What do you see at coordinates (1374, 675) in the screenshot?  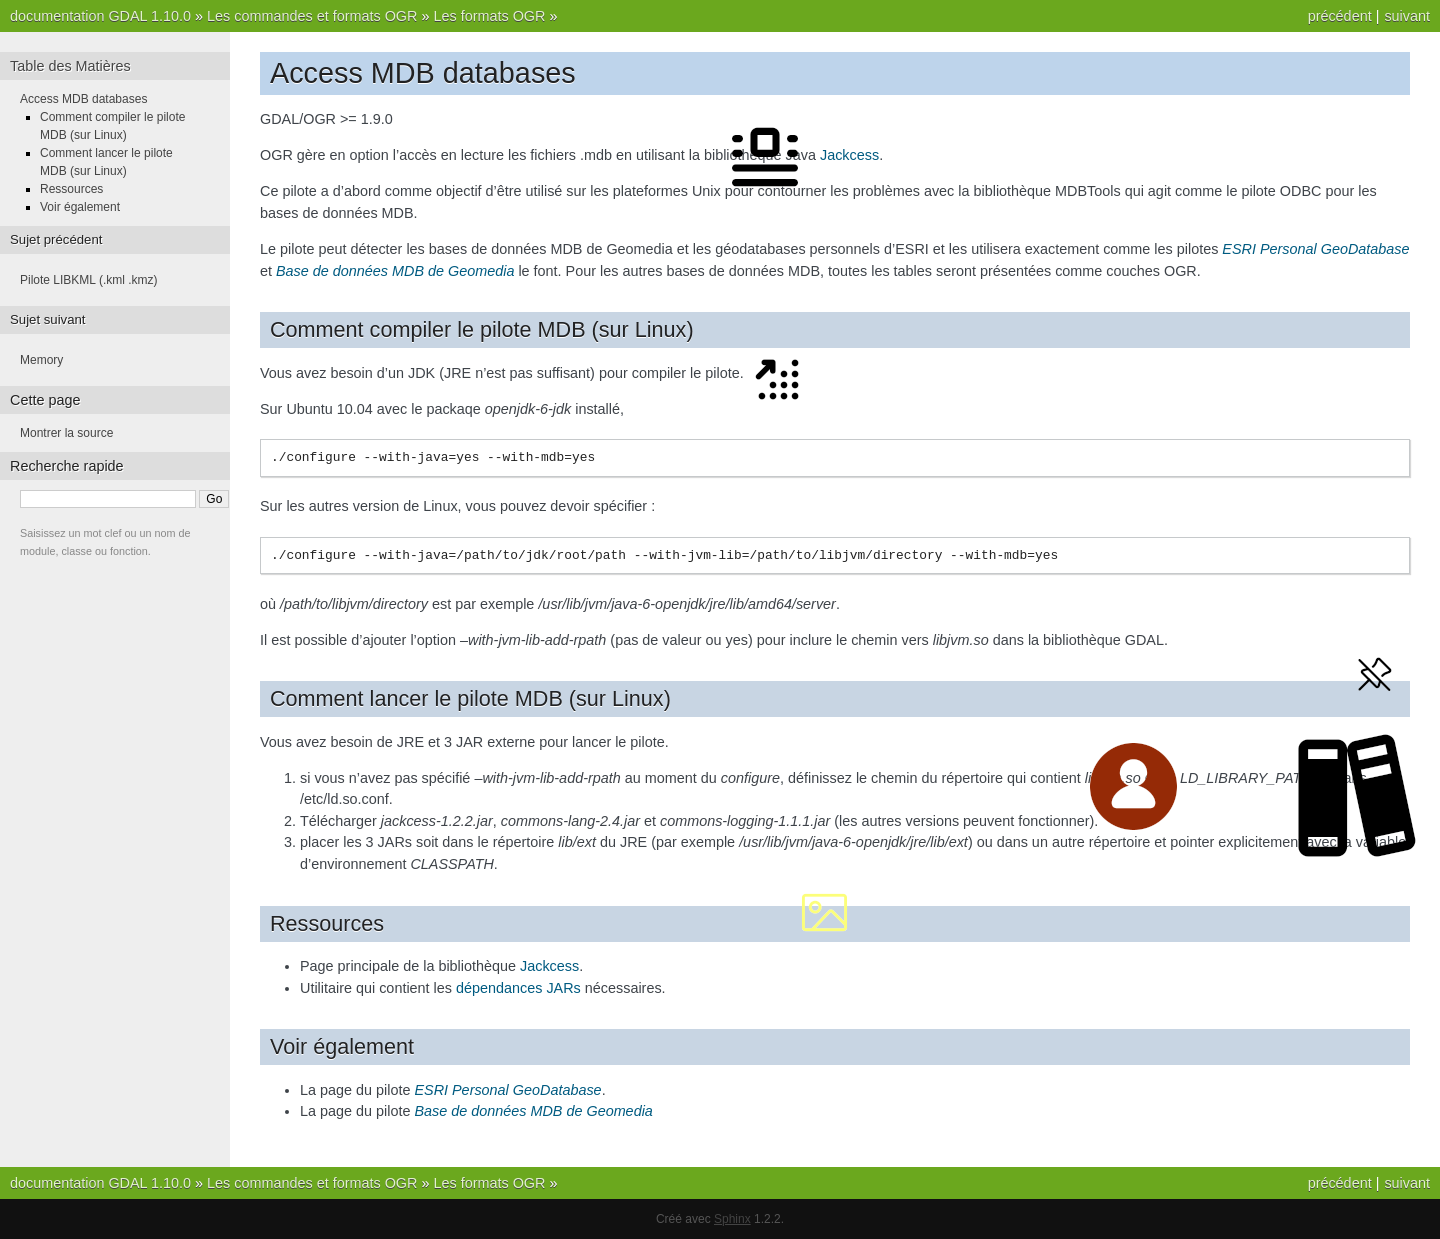 I see `unpin an item from your saved collection` at bounding box center [1374, 675].